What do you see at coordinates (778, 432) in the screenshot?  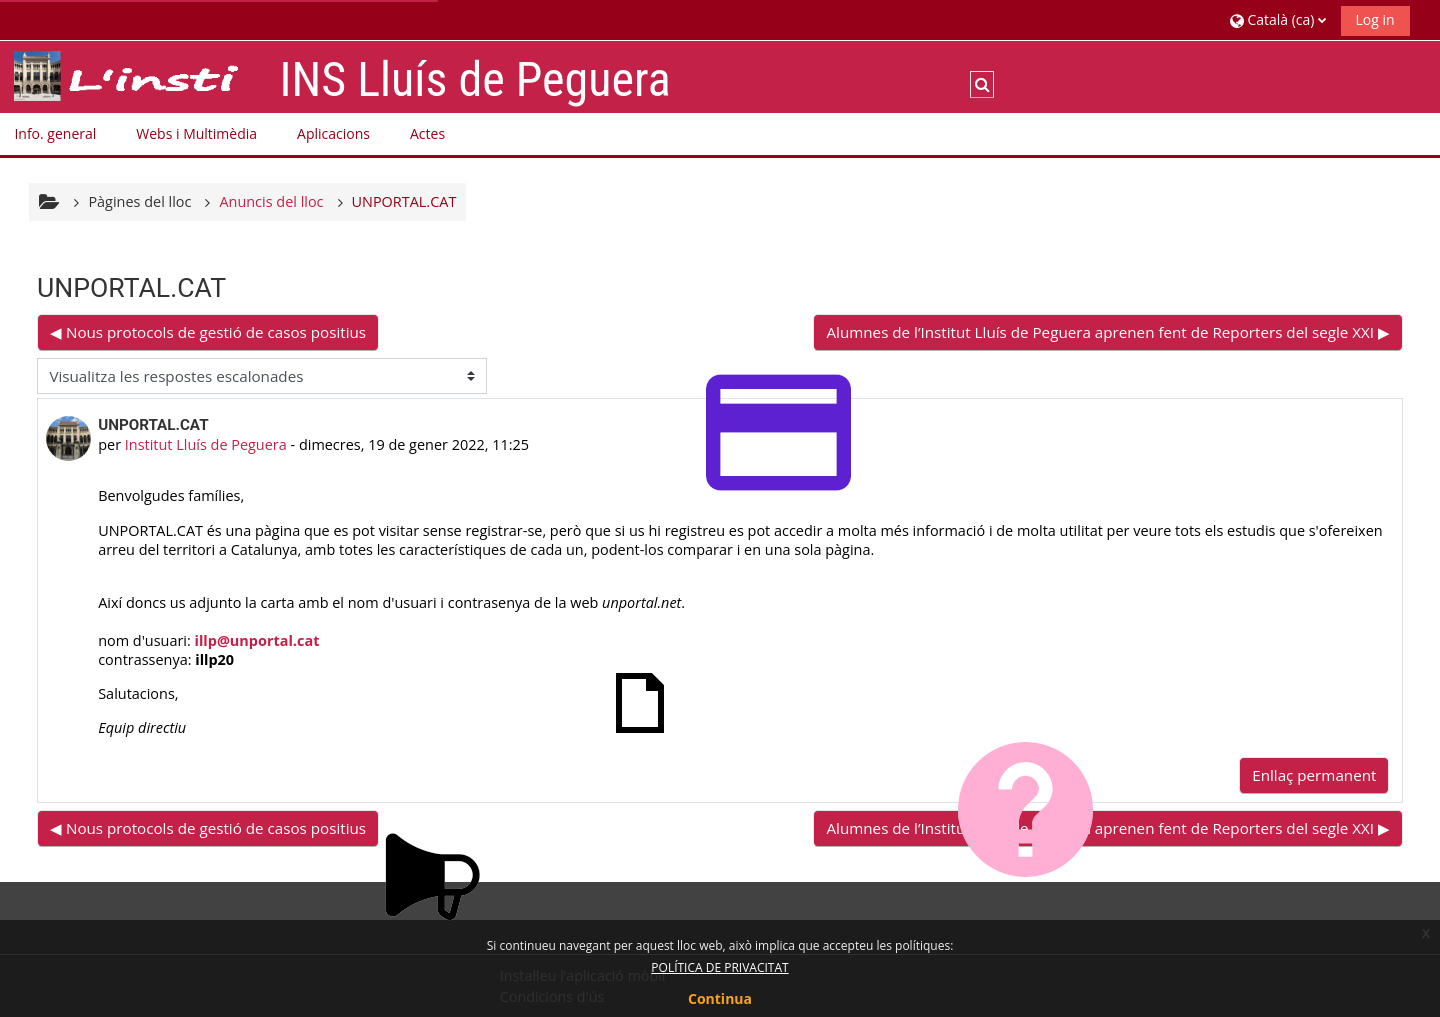 I see `manage payment methods` at bounding box center [778, 432].